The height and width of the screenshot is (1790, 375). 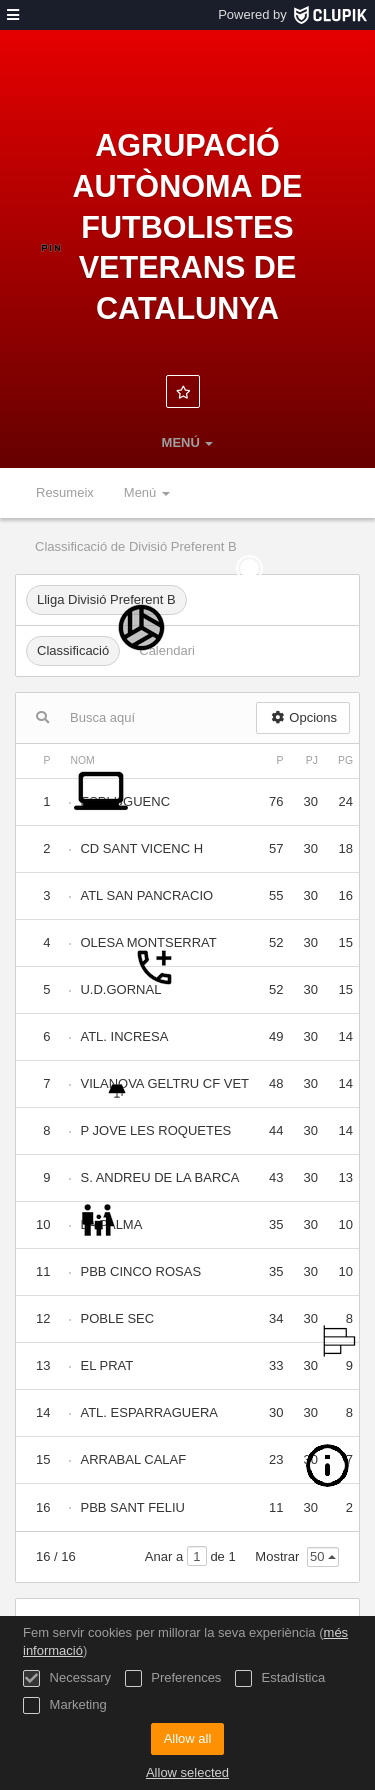 What do you see at coordinates (249, 568) in the screenshot?
I see `selected option in a radio button group` at bounding box center [249, 568].